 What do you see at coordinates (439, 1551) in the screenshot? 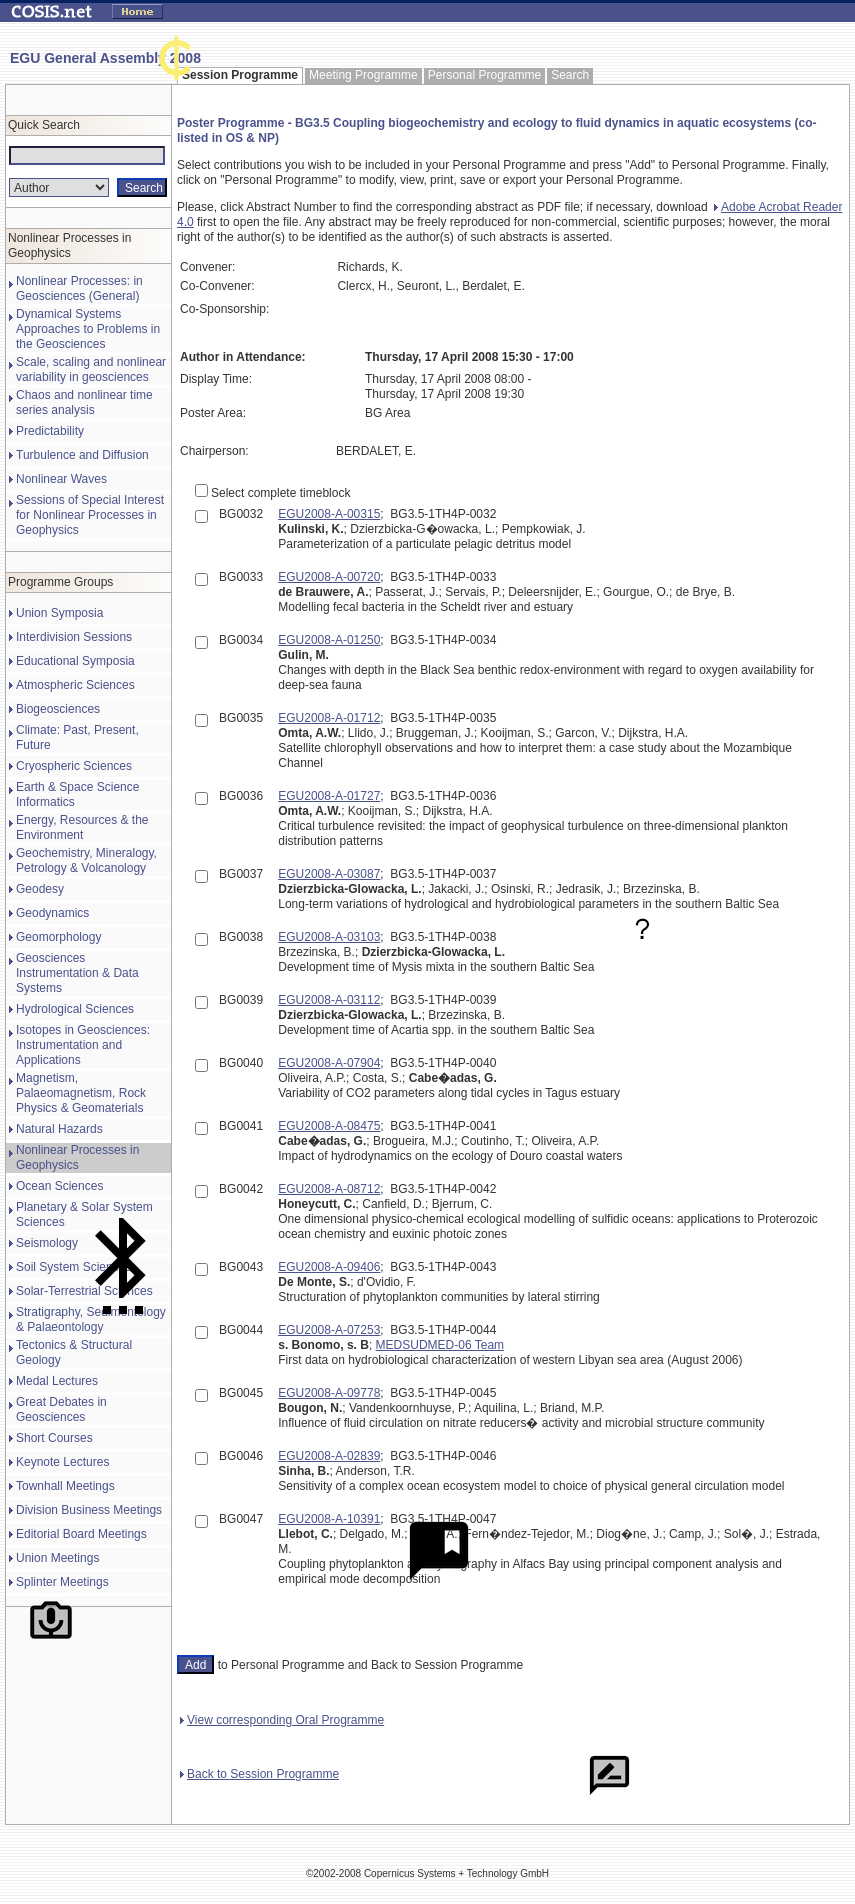
I see `access saved comments or notes` at bounding box center [439, 1551].